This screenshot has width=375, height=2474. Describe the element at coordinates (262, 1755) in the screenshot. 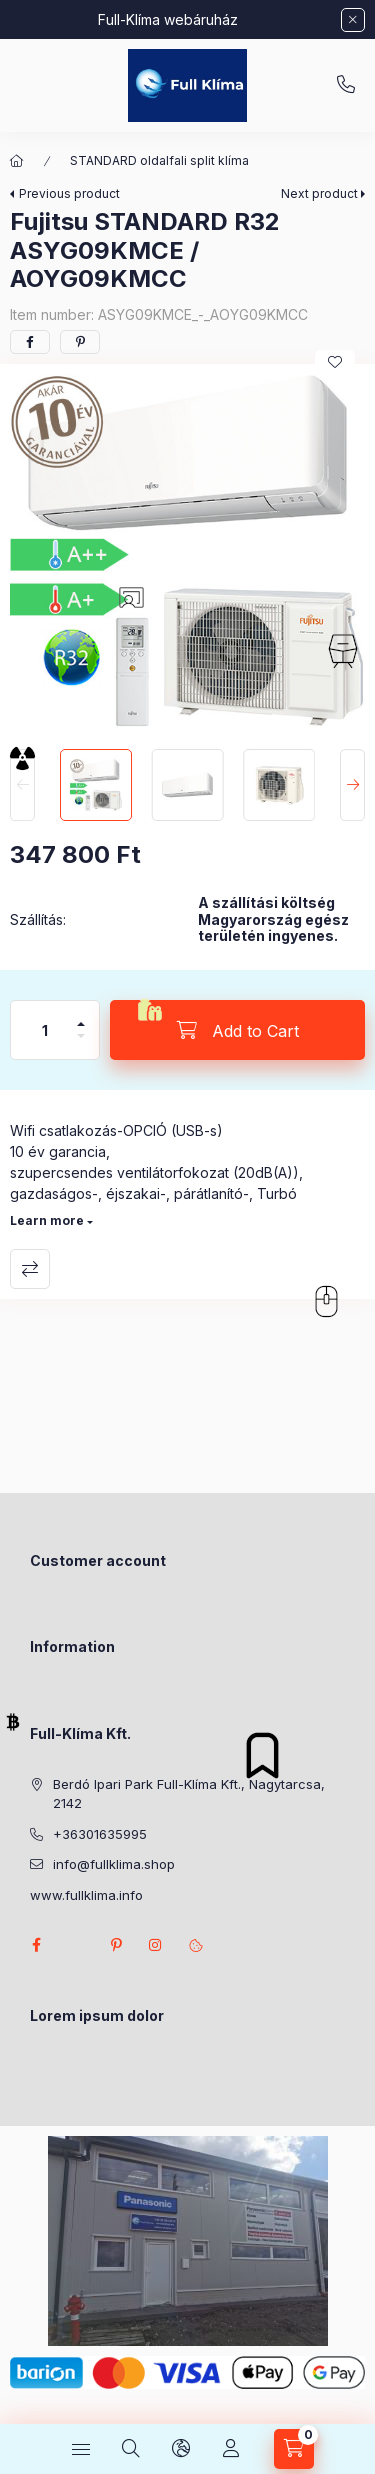

I see `save this item for later` at that location.